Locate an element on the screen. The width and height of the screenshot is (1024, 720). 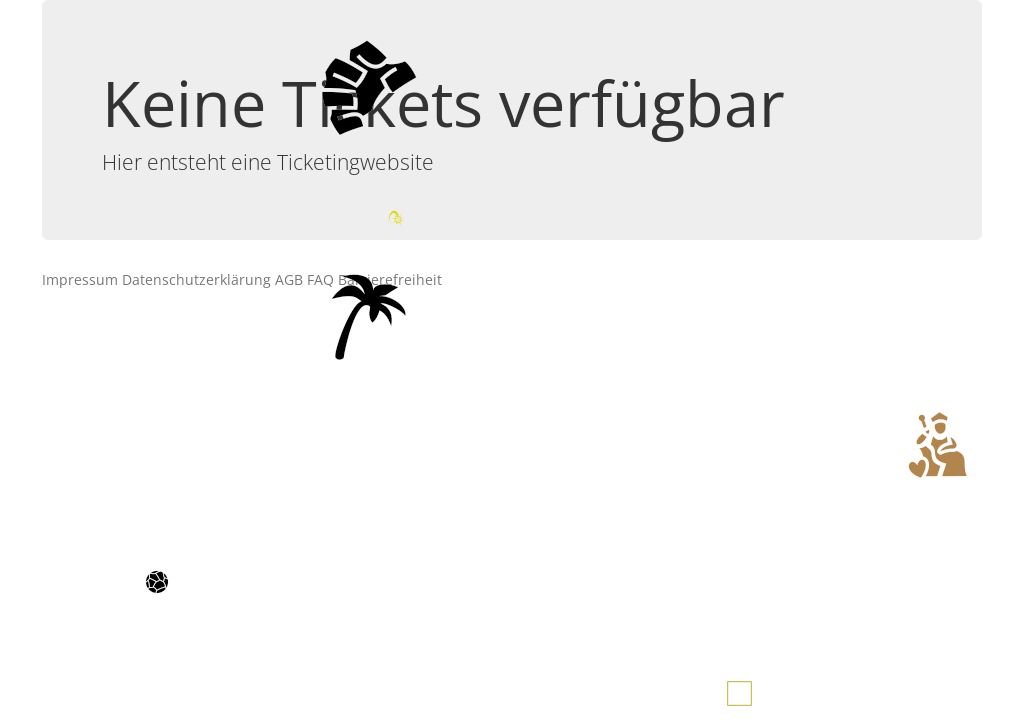
indicates tropical or beach-themed content is located at coordinates (368, 317).